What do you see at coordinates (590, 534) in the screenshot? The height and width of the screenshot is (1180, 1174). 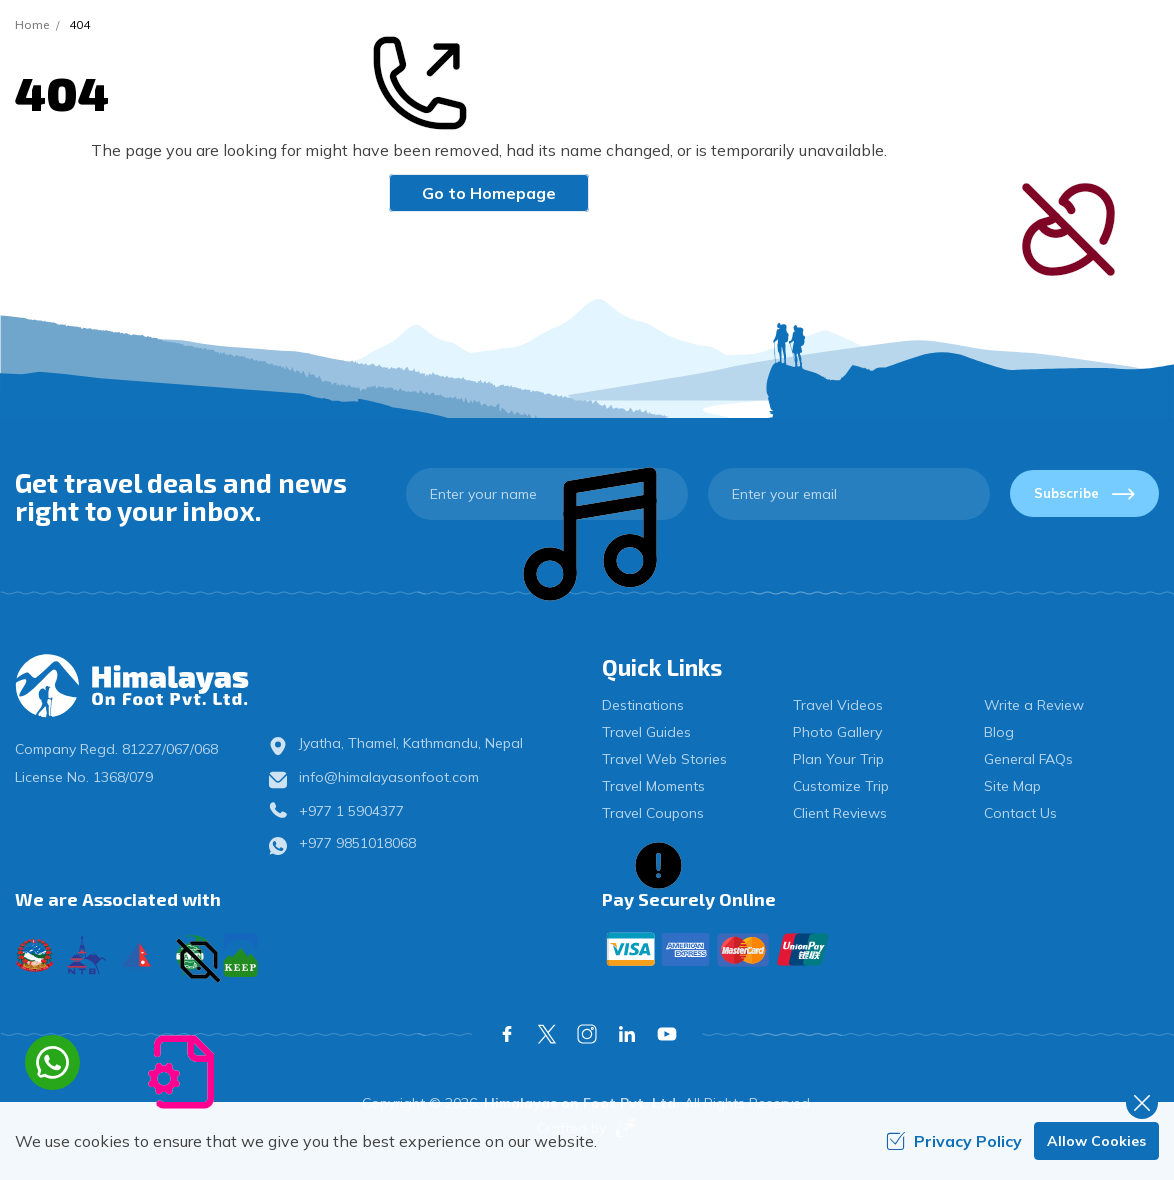 I see `access music library or audio files` at bounding box center [590, 534].